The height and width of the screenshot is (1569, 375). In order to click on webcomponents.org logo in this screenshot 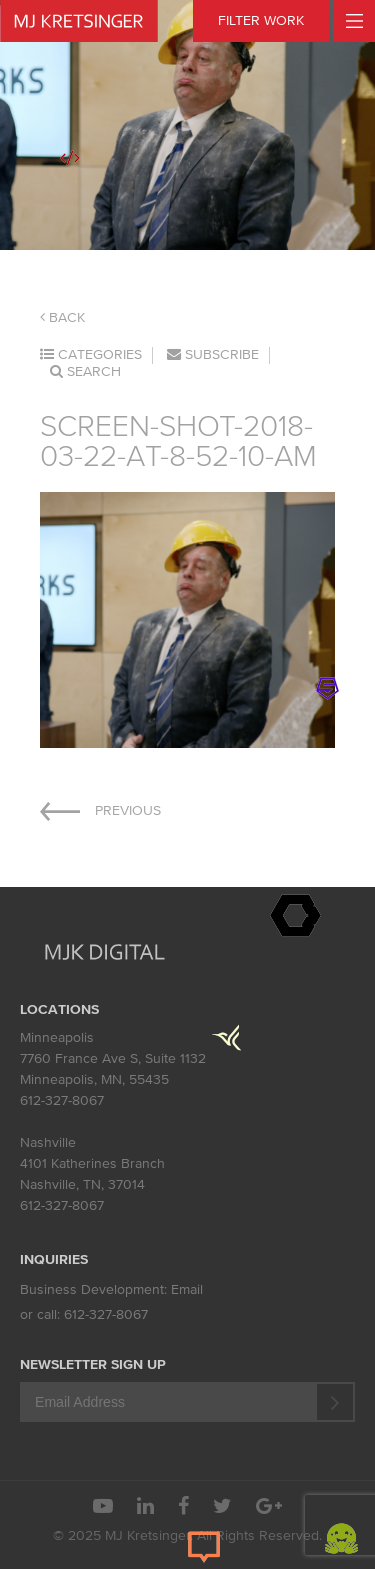, I will do `click(295, 915)`.